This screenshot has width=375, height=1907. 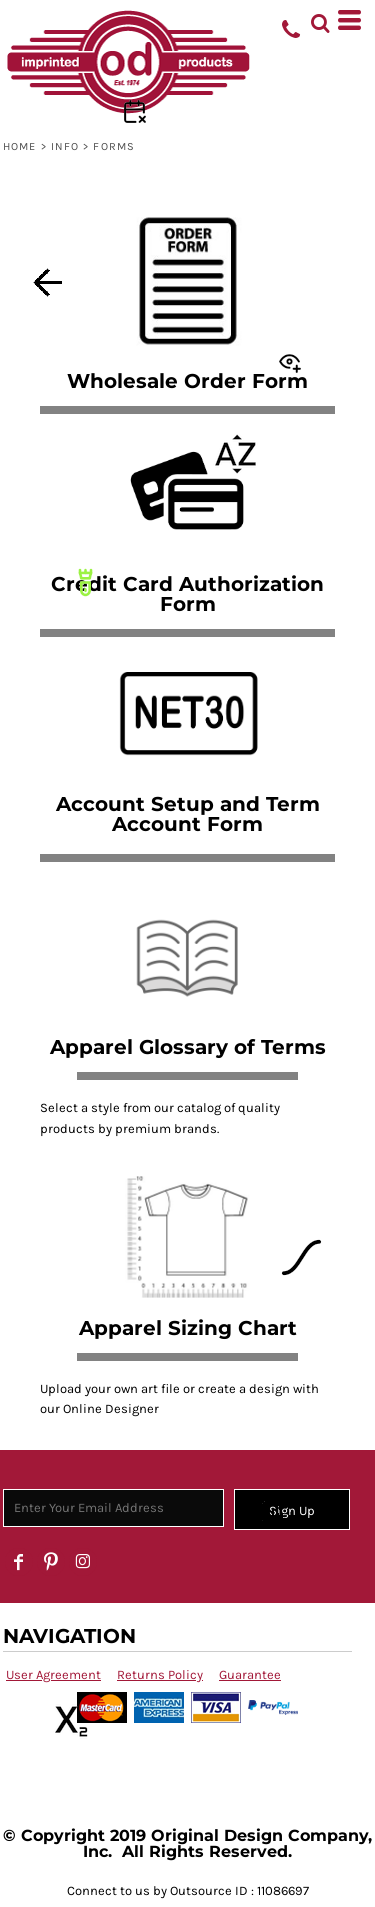 What do you see at coordinates (66, 1721) in the screenshot?
I see `format text as subscript` at bounding box center [66, 1721].